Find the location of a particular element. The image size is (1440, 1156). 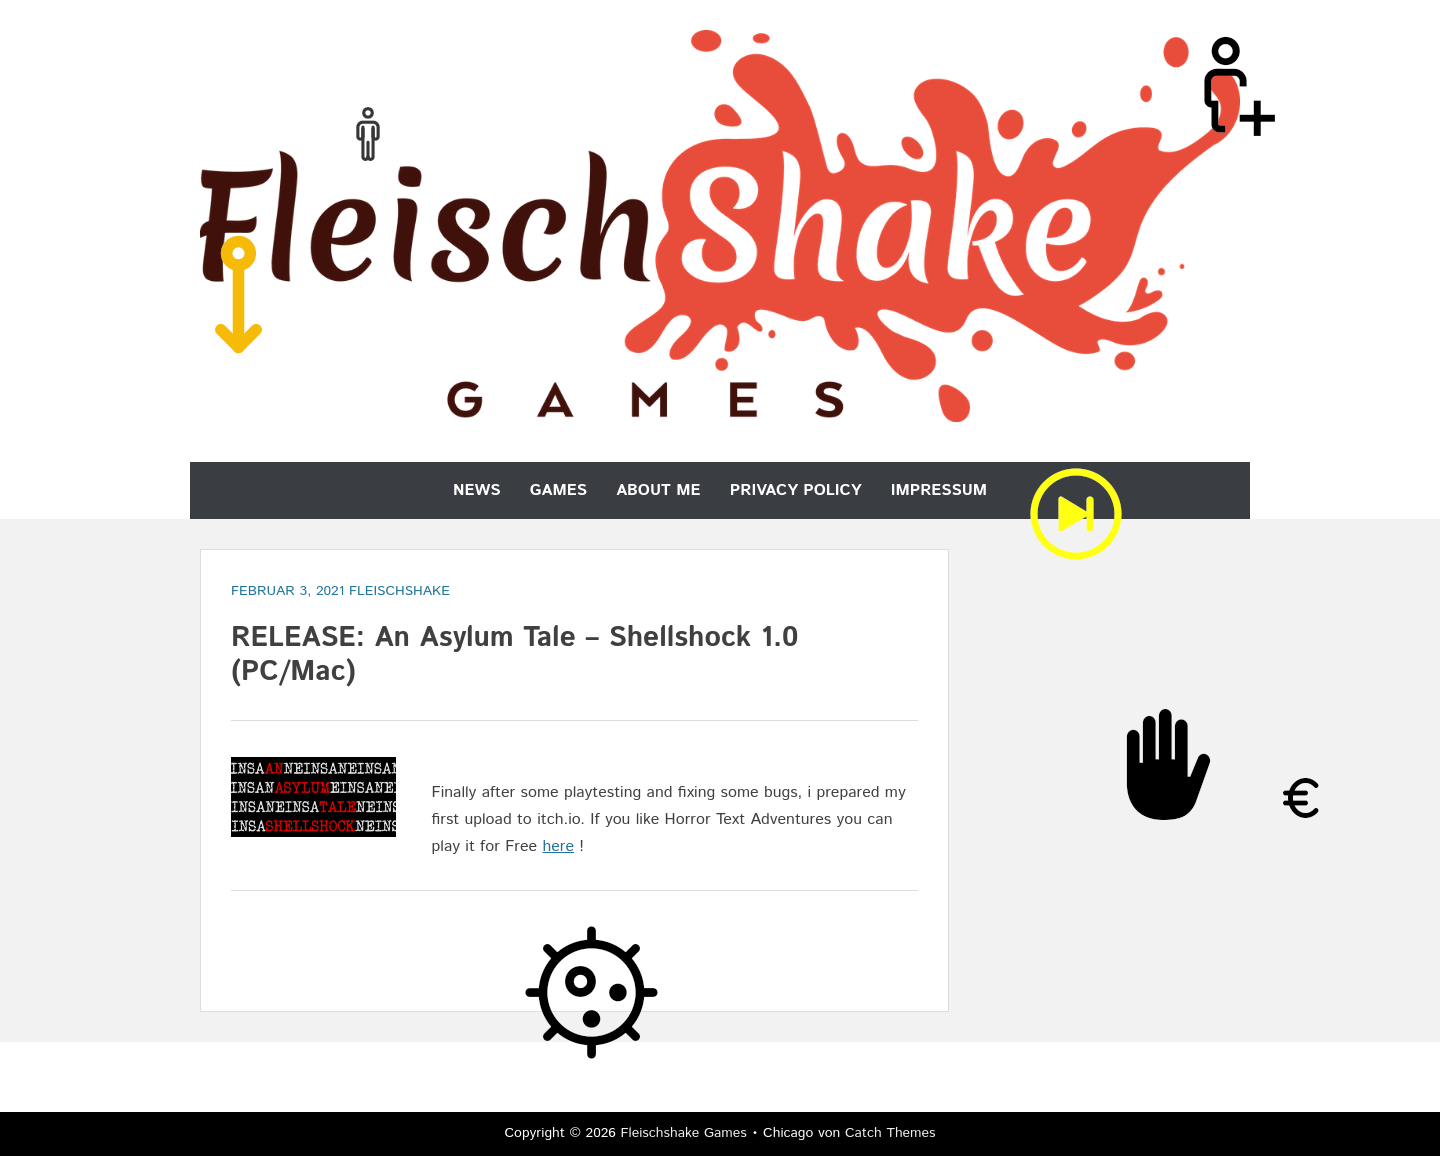

stop or halt an action is located at coordinates (1168, 764).